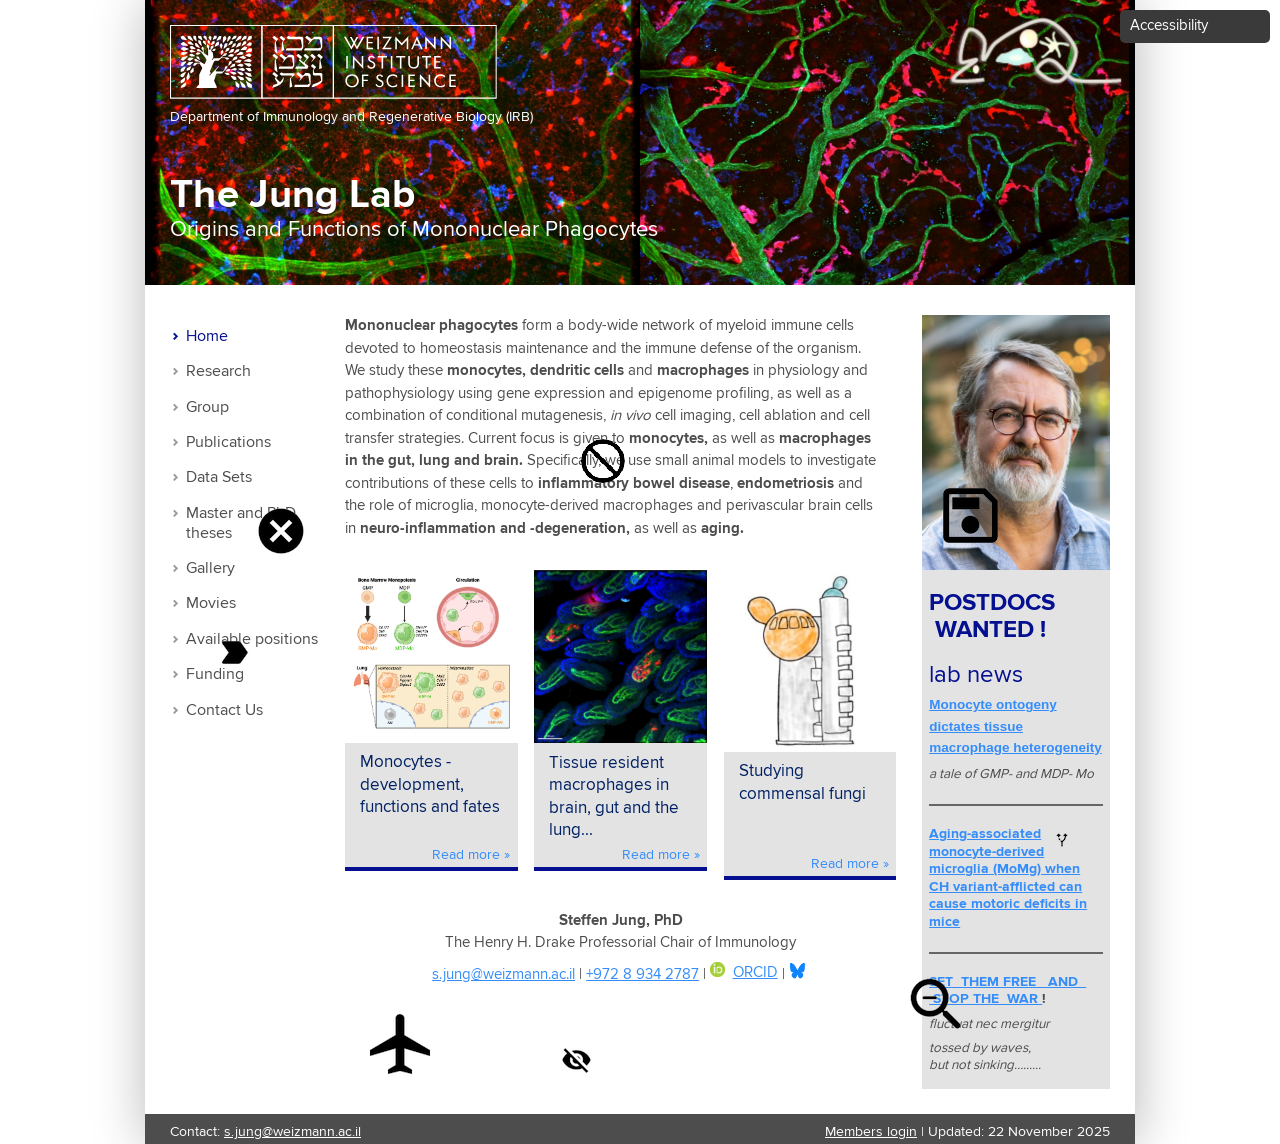 The width and height of the screenshot is (1280, 1144). Describe the element at coordinates (1062, 840) in the screenshot. I see `view alternative routes` at that location.